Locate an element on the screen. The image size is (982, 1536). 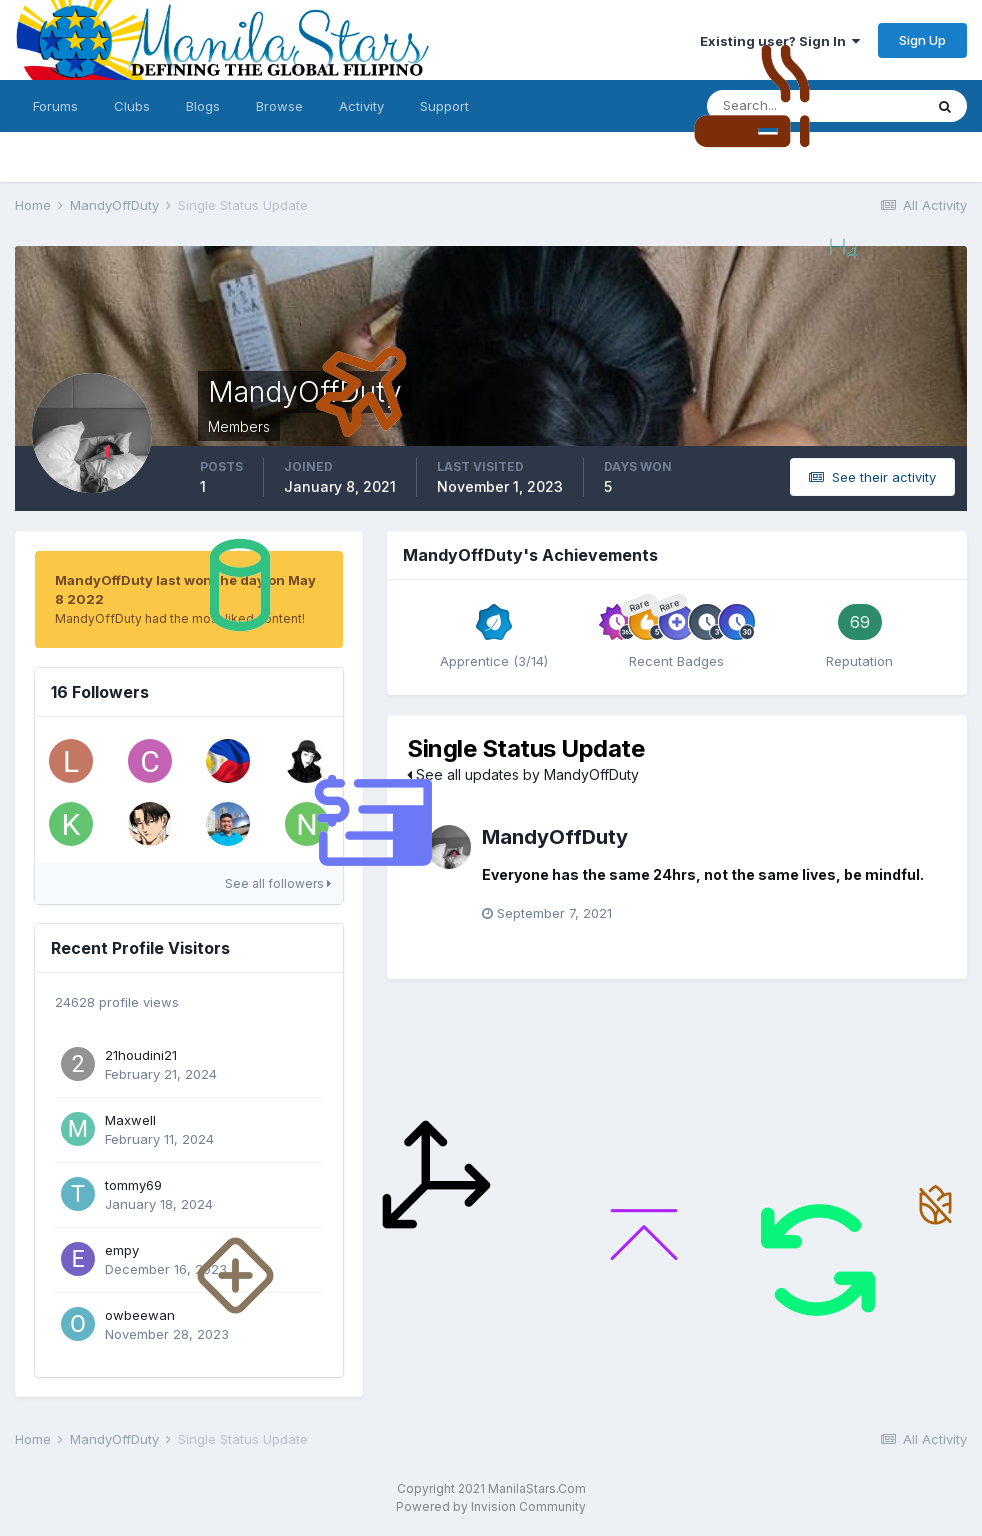
view or access invoices is located at coordinates (375, 822).